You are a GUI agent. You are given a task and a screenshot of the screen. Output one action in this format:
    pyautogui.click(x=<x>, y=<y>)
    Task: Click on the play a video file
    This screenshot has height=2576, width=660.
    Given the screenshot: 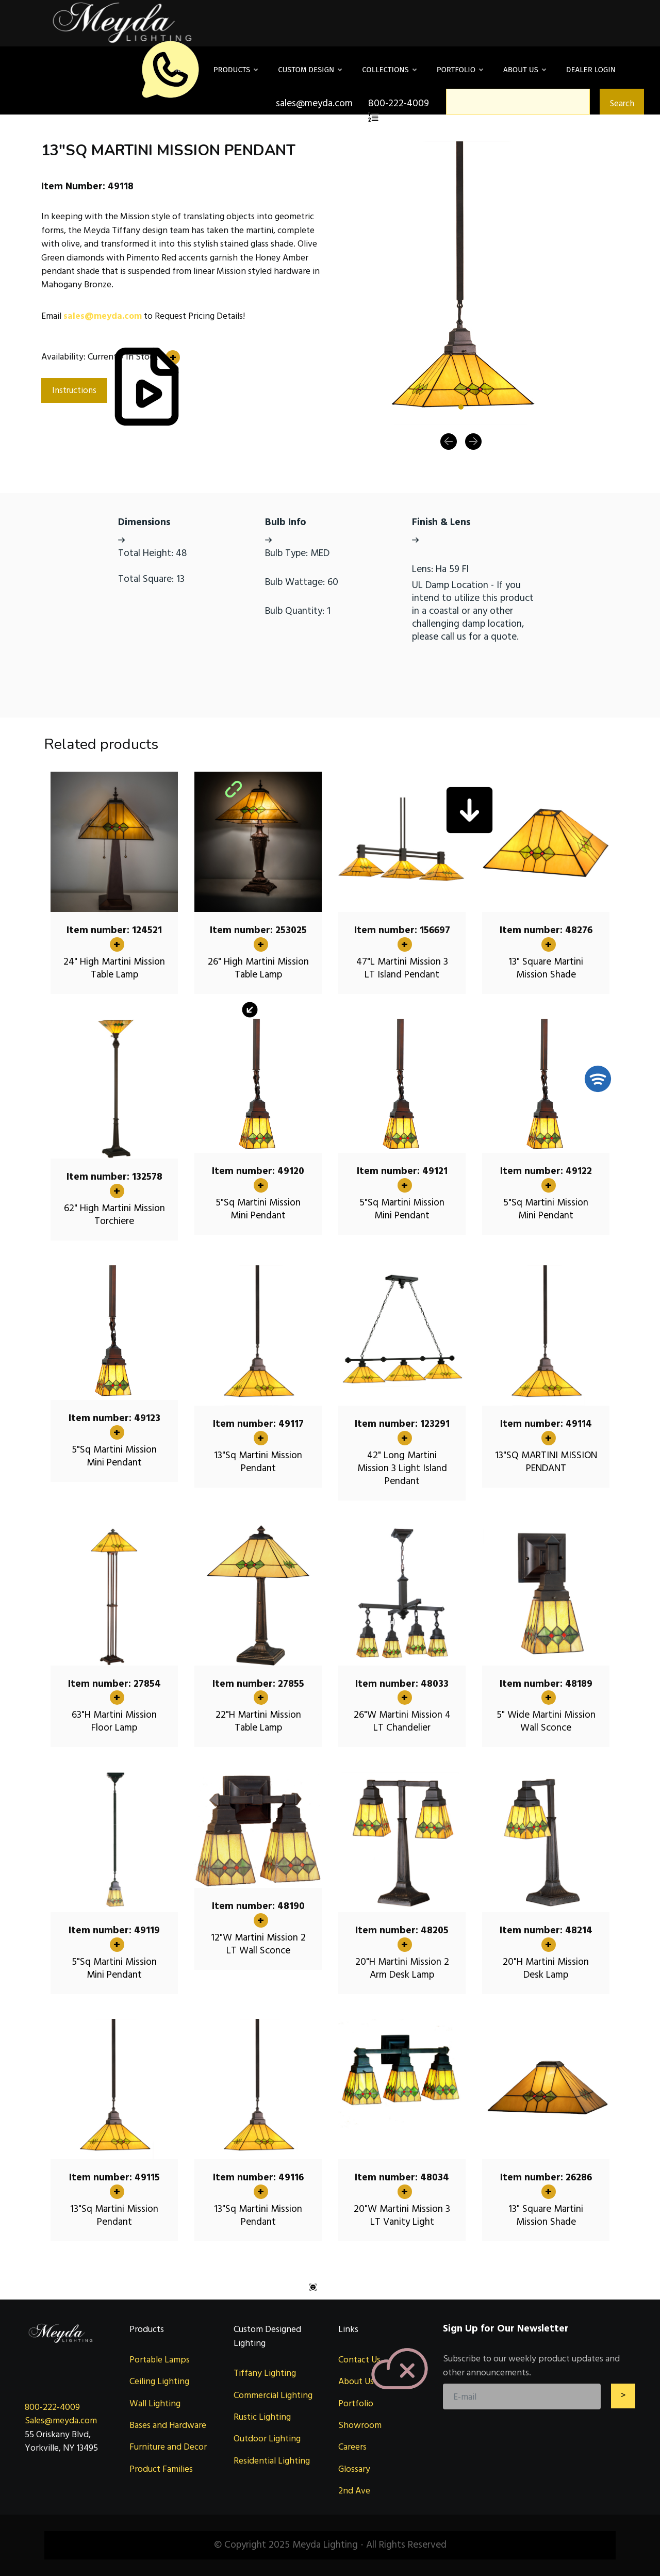 What is the action you would take?
    pyautogui.click(x=146, y=386)
    